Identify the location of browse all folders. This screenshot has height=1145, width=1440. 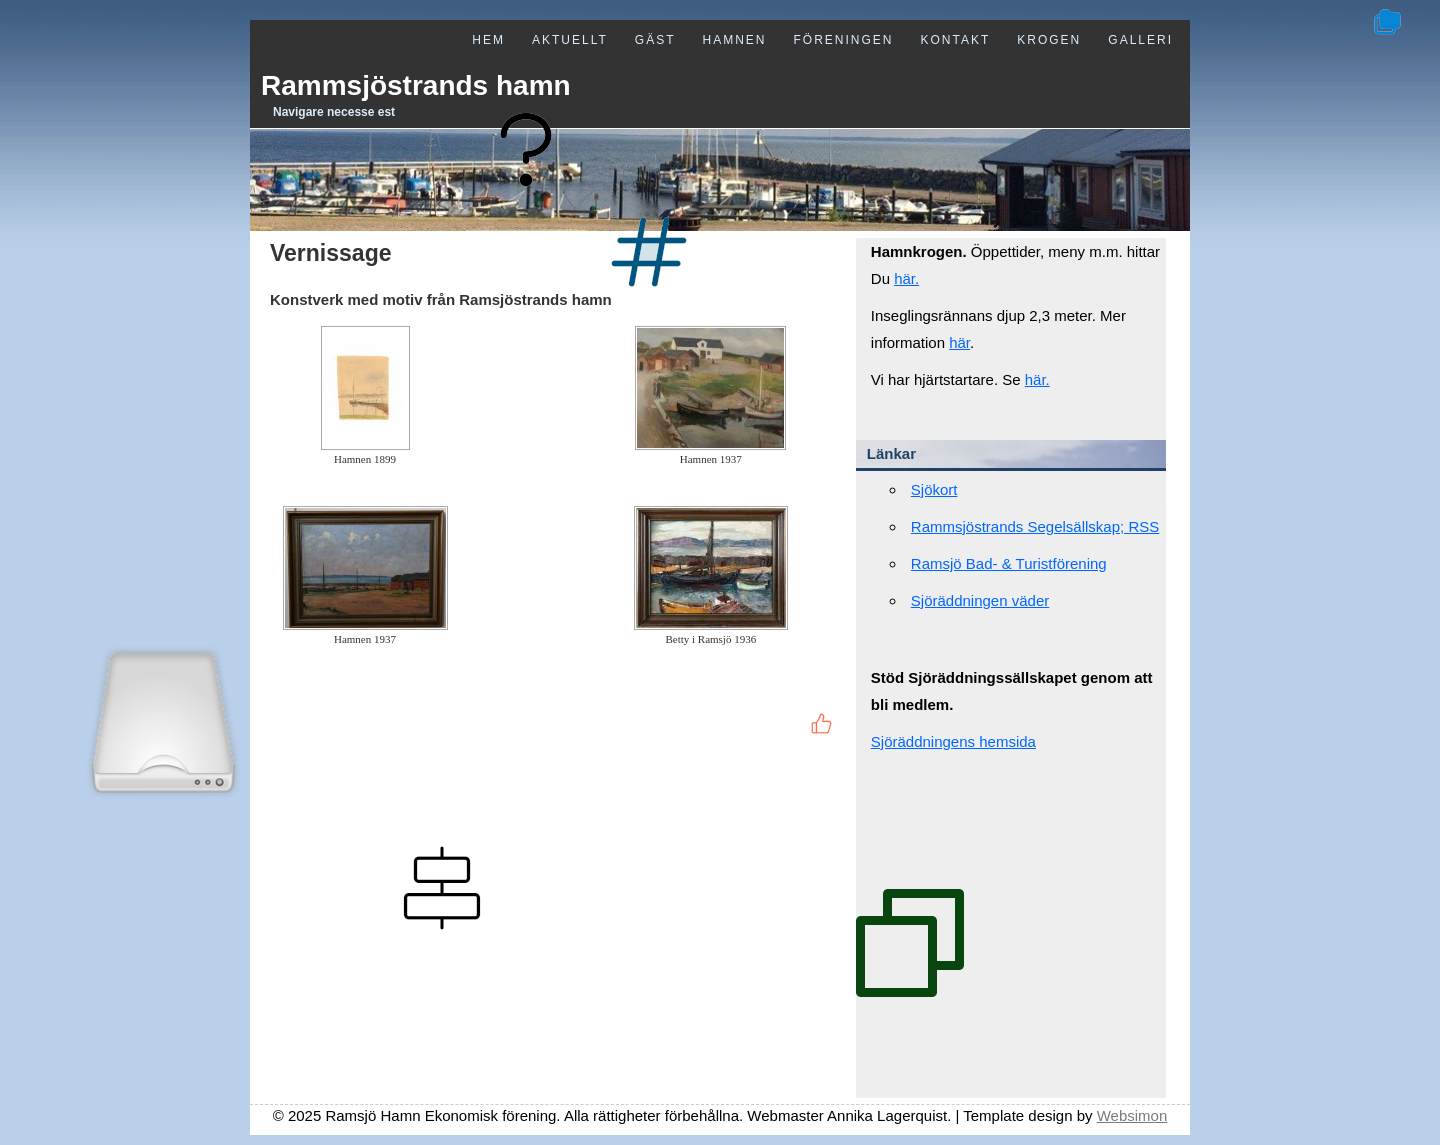
(1387, 22).